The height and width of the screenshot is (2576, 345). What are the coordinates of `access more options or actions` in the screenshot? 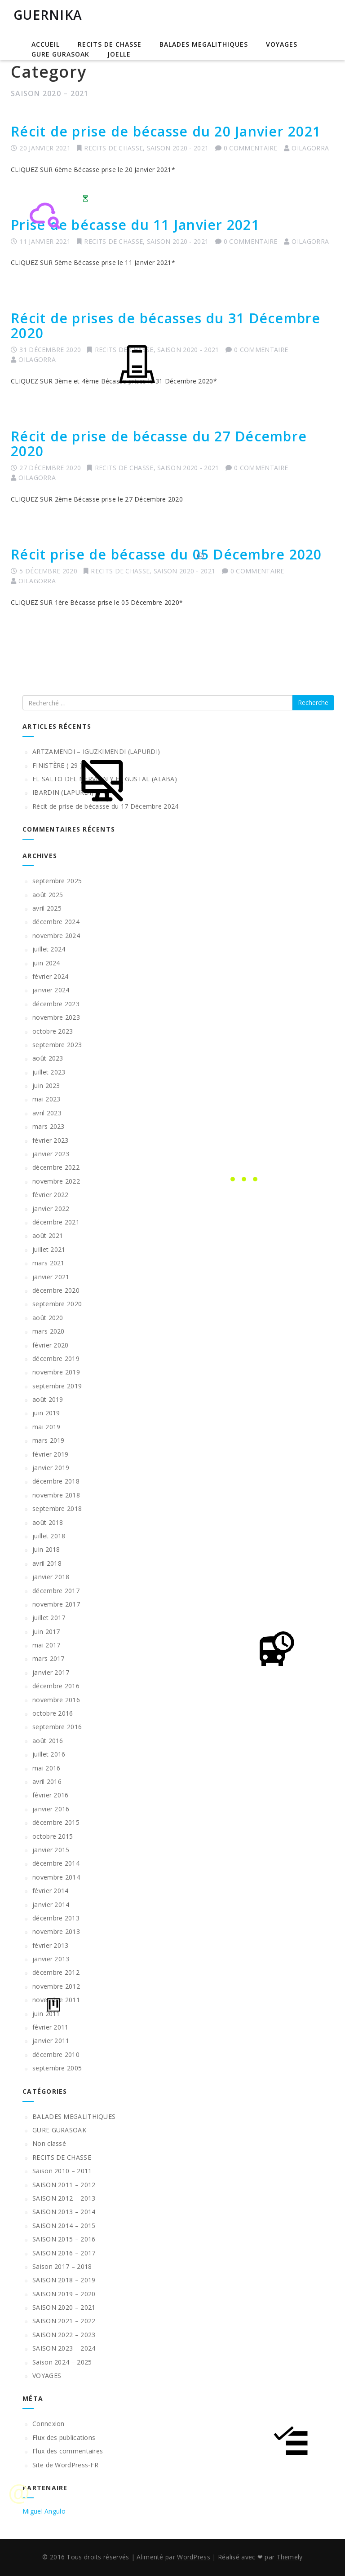 It's located at (244, 1179).